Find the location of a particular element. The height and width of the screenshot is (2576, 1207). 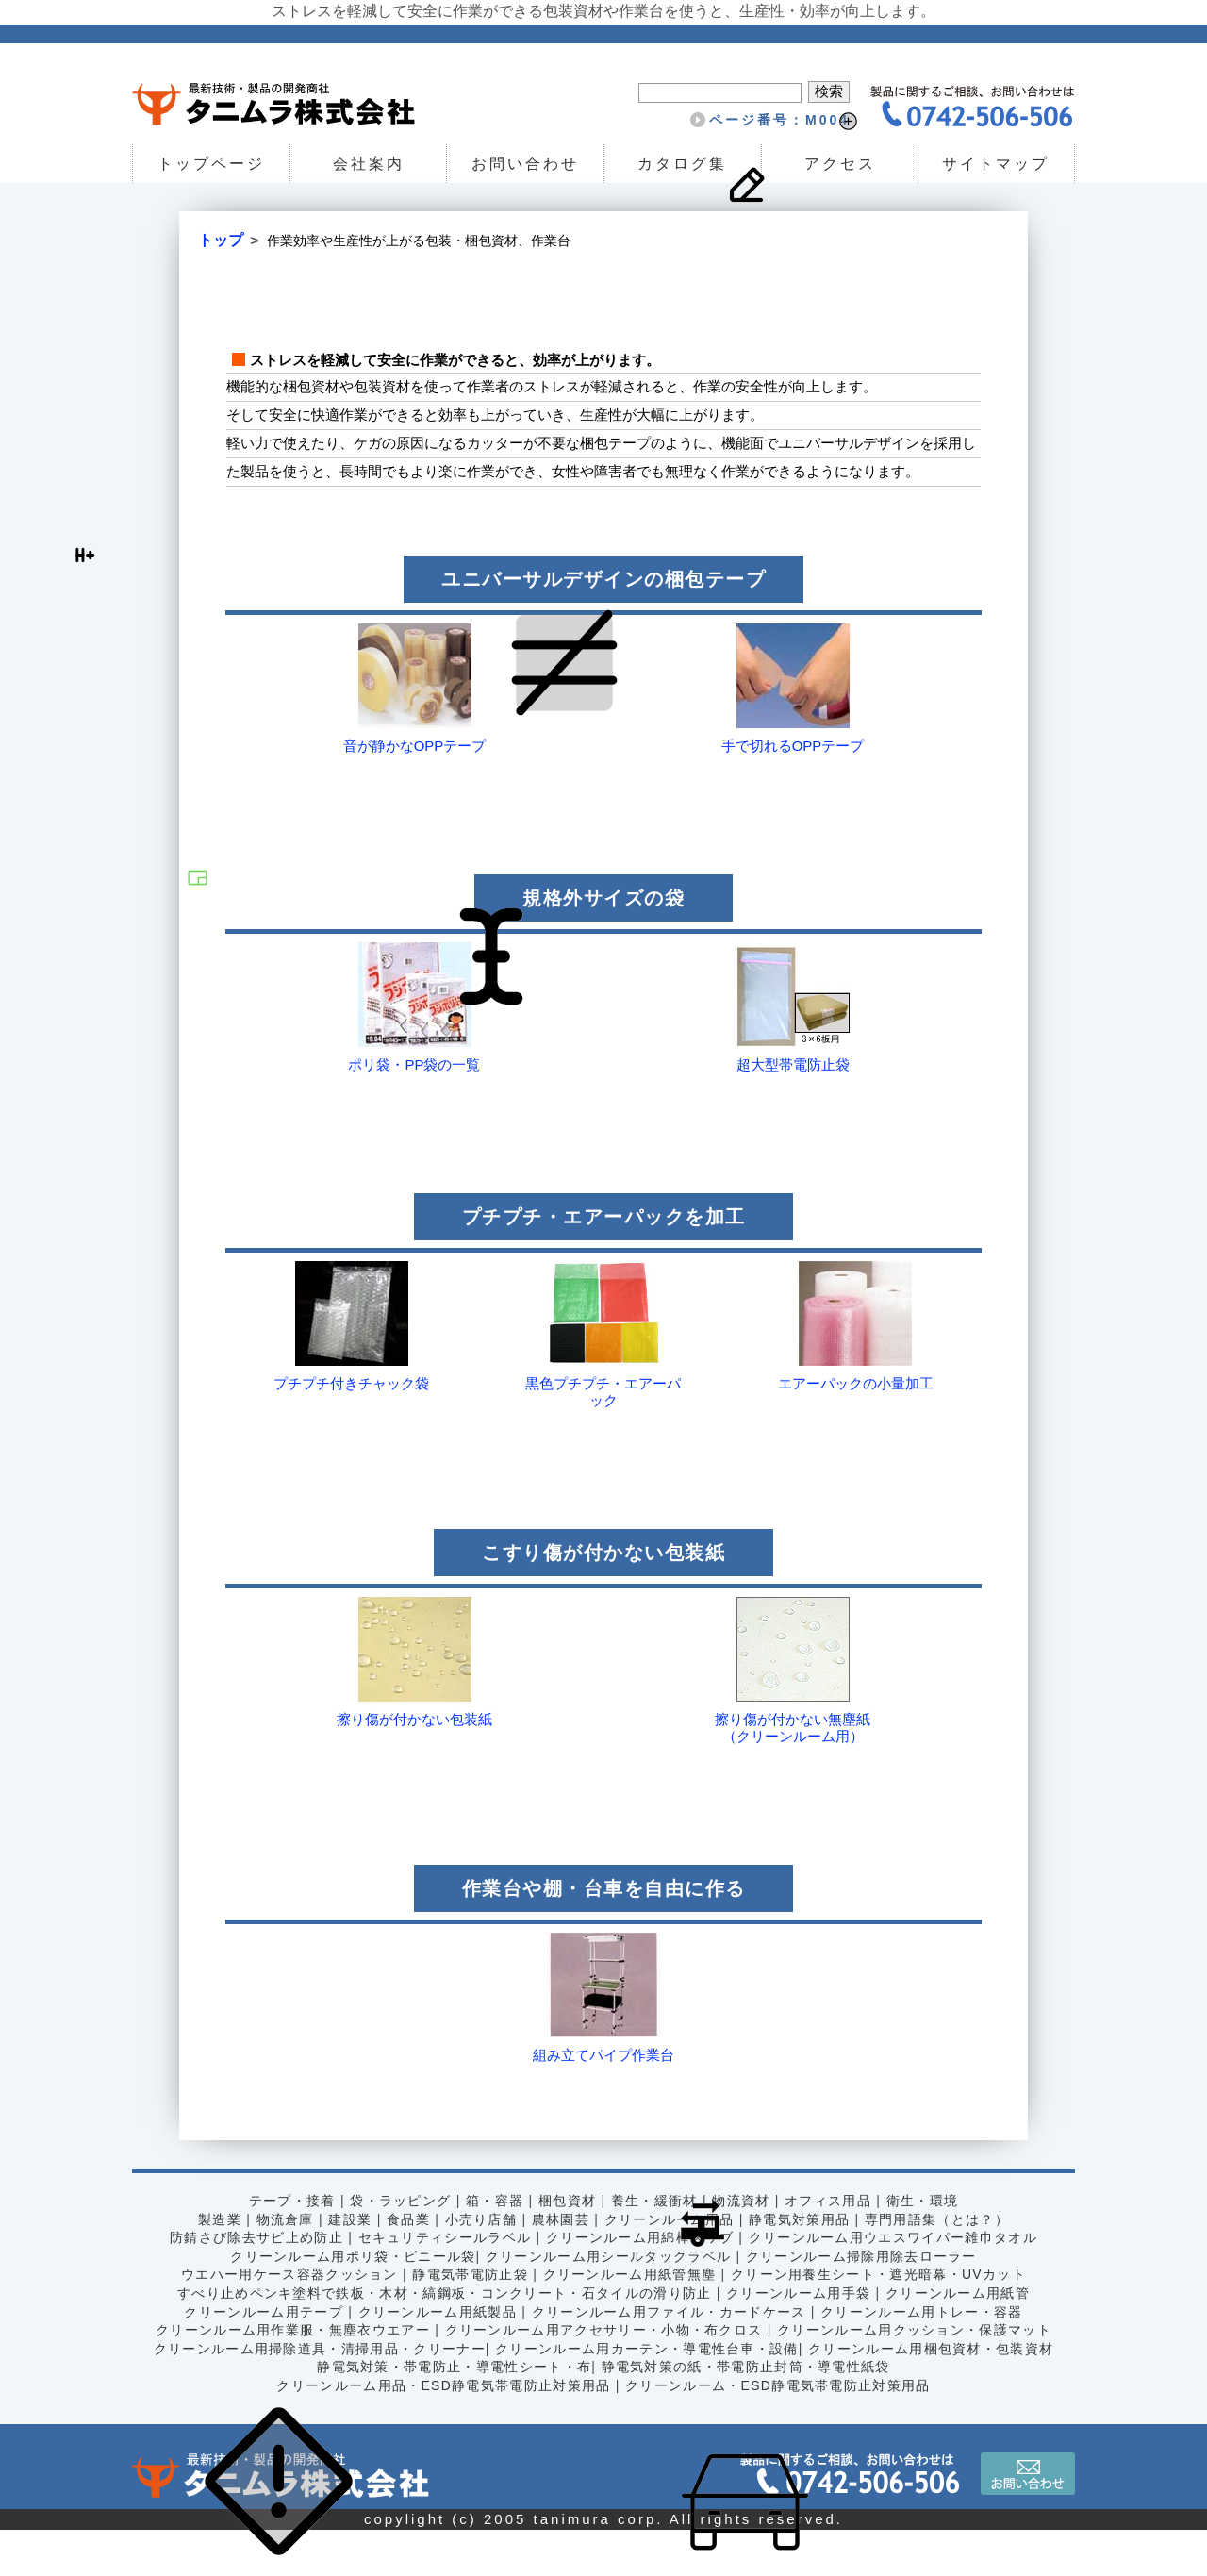

indicates values are not equal or matching is located at coordinates (564, 662).